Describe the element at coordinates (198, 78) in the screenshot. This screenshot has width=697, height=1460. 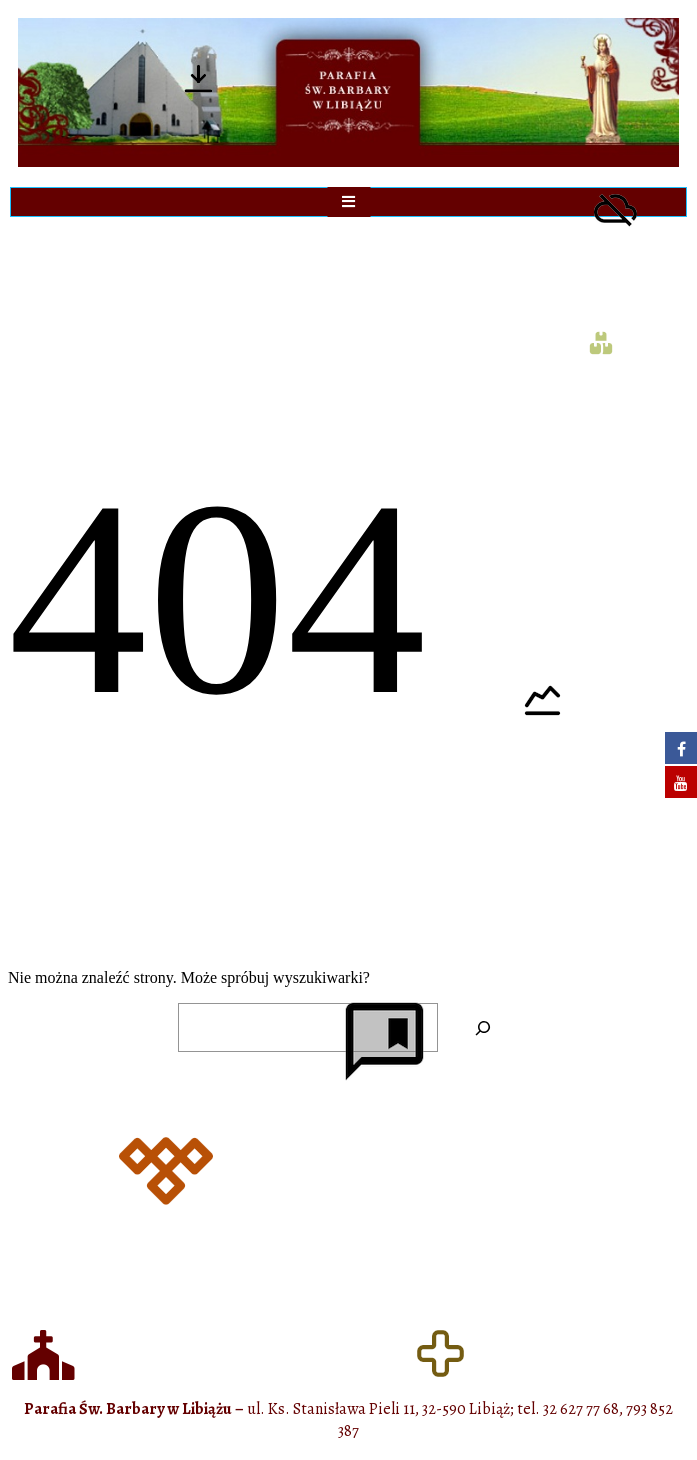
I see `download file to device` at that location.